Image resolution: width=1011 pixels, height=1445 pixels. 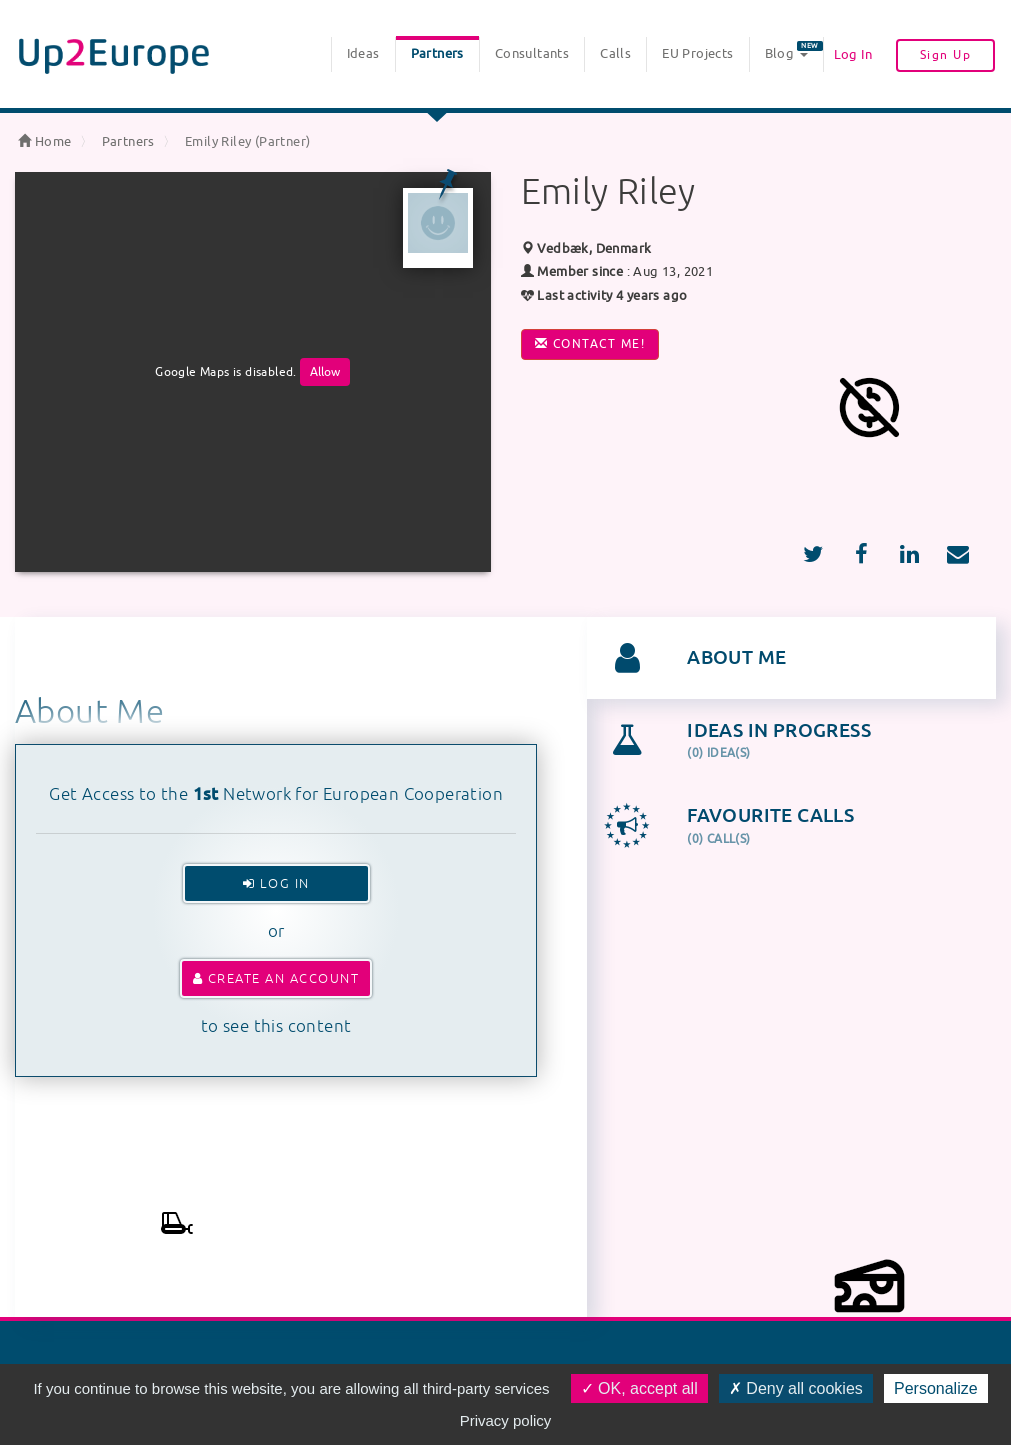 What do you see at coordinates (869, 407) in the screenshot?
I see `indicates payment is unavailable or disabled` at bounding box center [869, 407].